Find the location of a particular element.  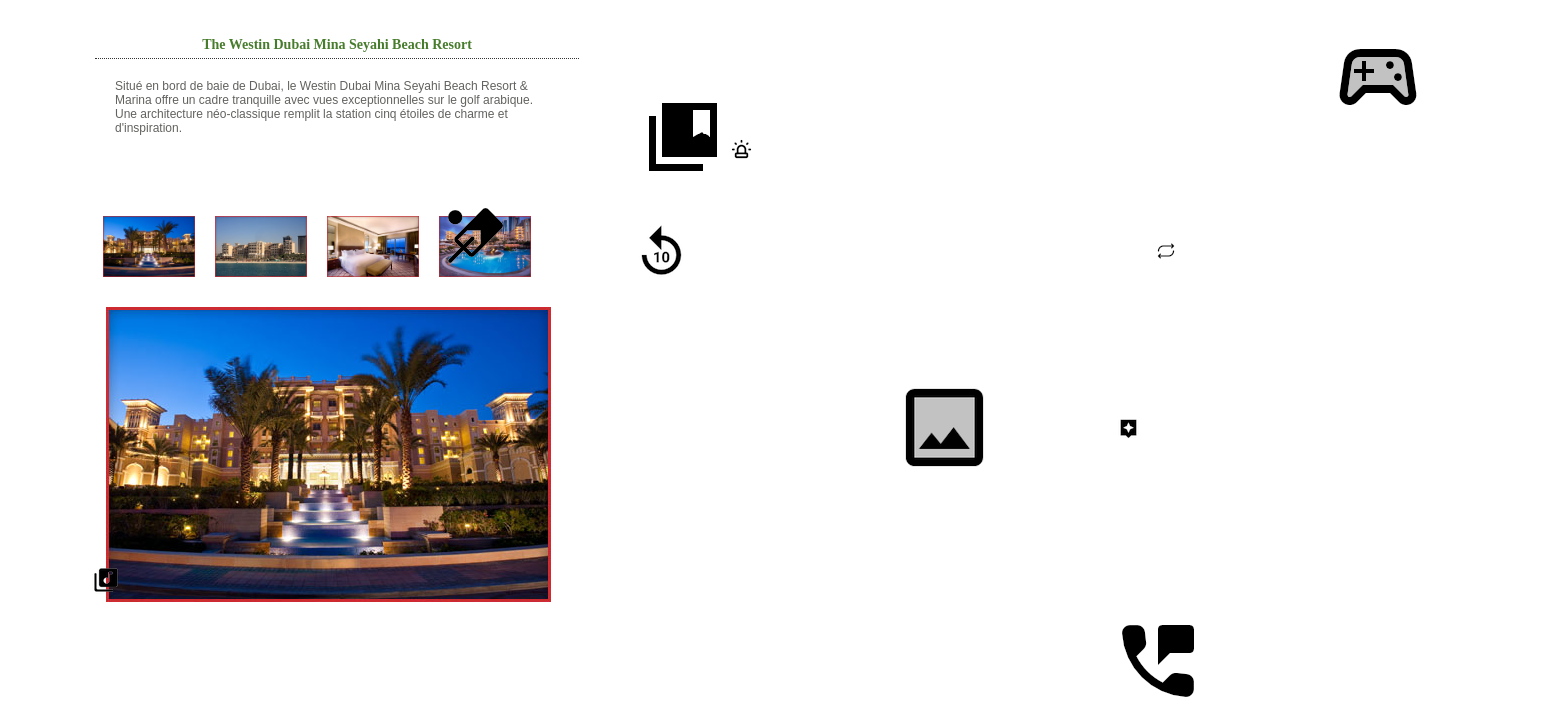

indicates urgent or high-priority notification is located at coordinates (741, 149).